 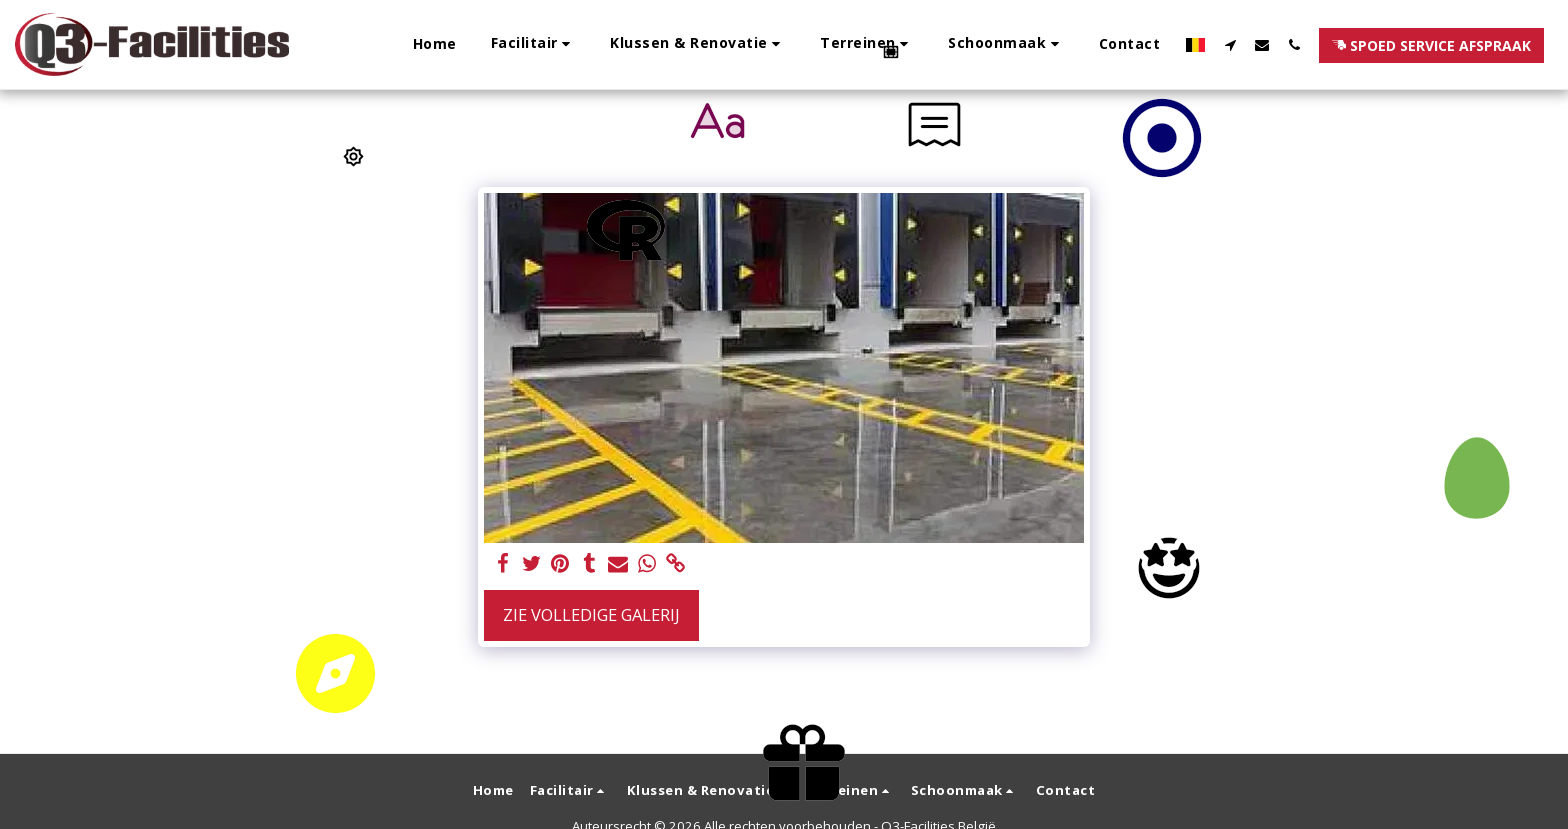 What do you see at coordinates (1162, 138) in the screenshot?
I see `select this option (radio button)` at bounding box center [1162, 138].